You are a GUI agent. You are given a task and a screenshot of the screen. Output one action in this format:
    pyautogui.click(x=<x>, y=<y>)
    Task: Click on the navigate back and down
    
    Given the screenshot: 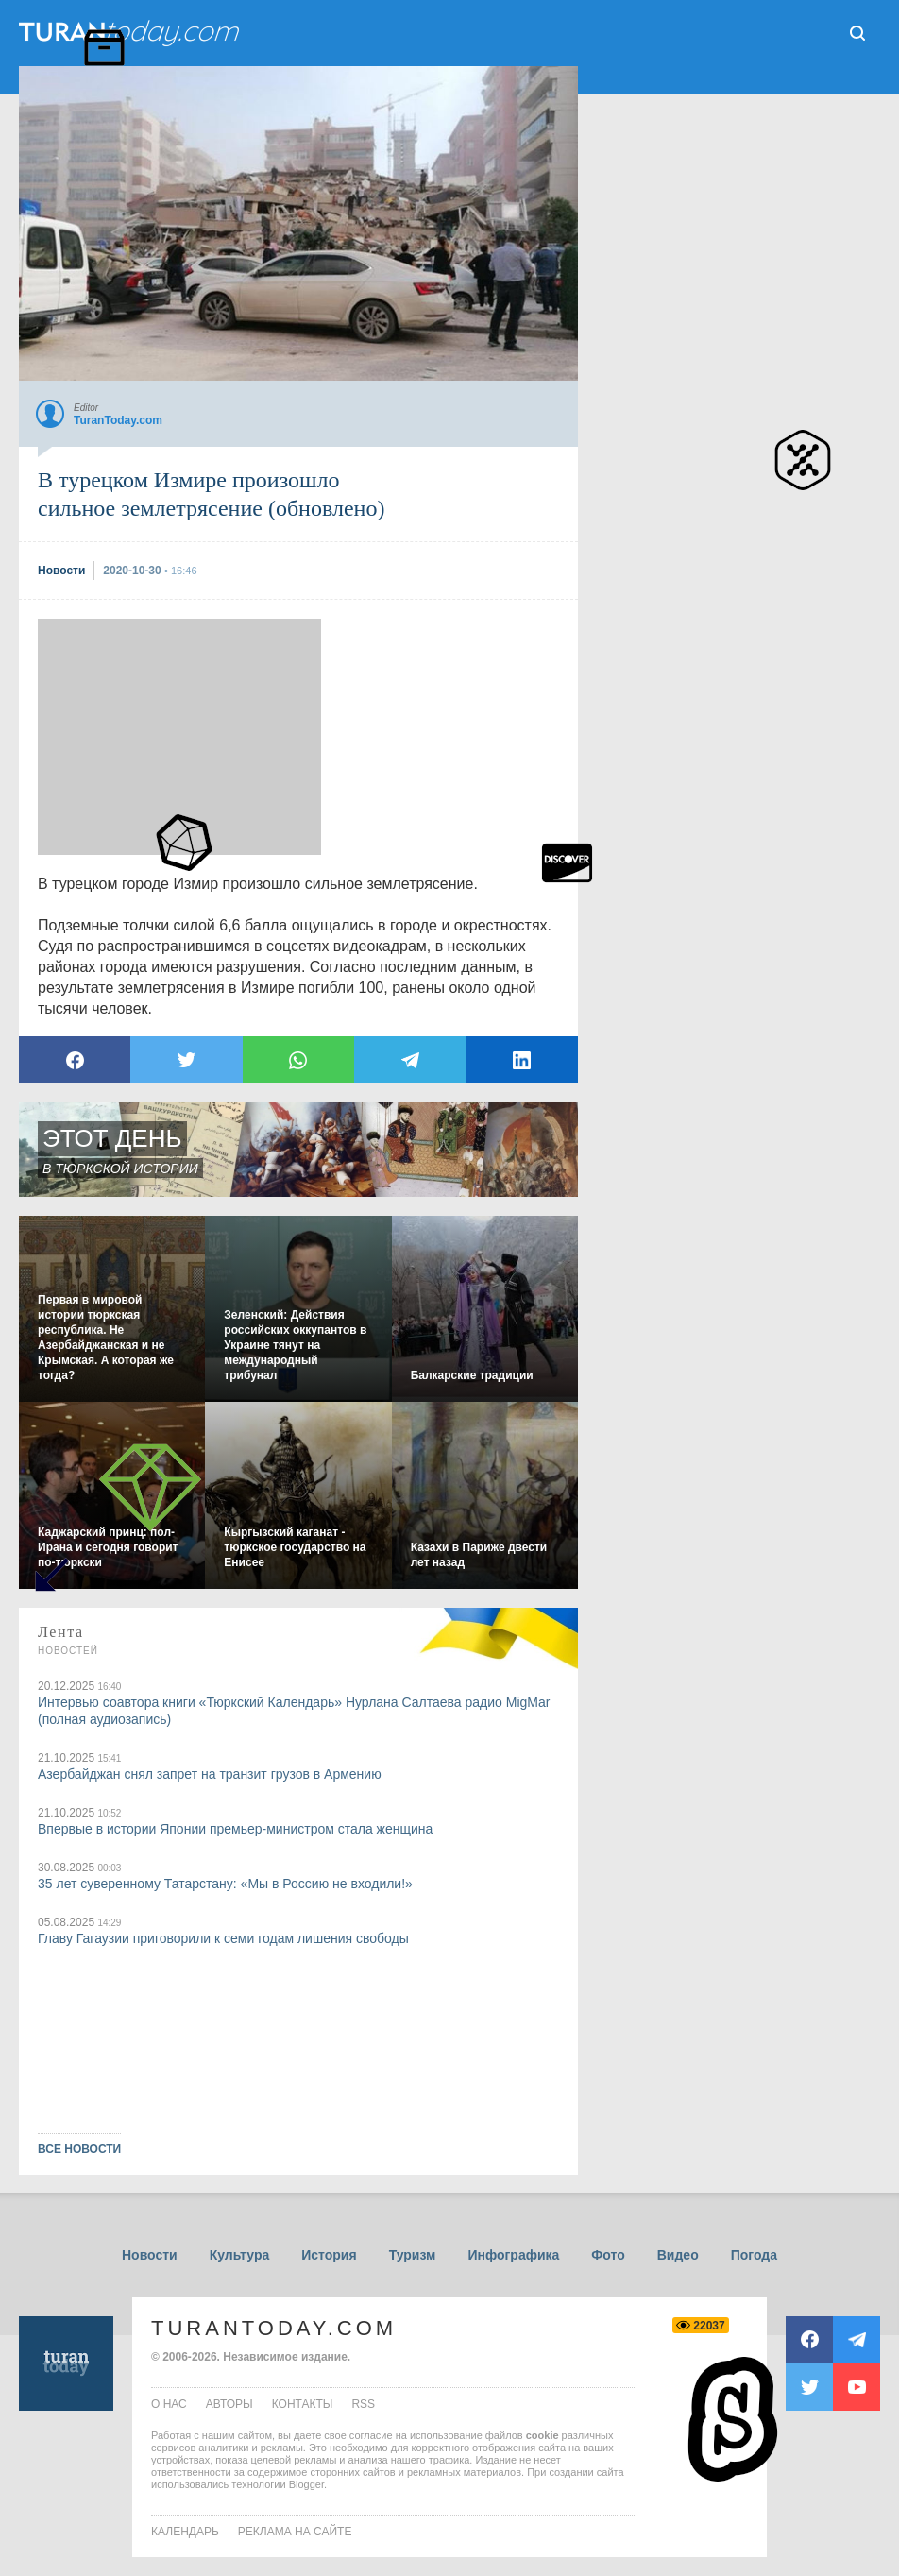 What is the action you would take?
    pyautogui.click(x=51, y=1575)
    